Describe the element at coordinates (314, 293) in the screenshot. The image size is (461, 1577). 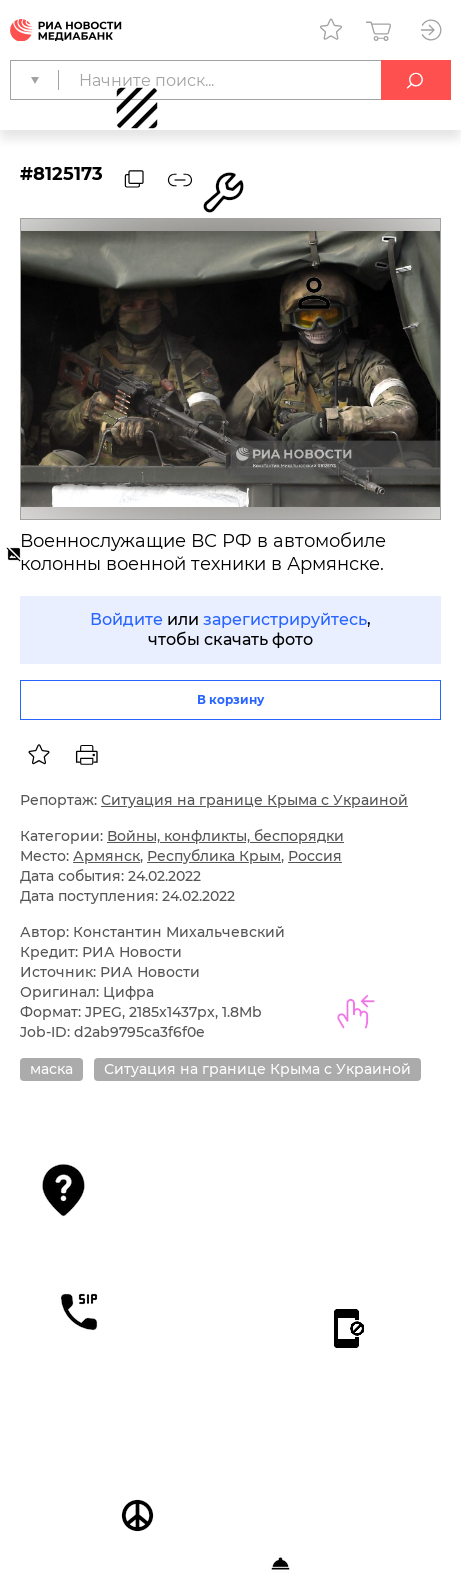
I see `view your profile` at that location.